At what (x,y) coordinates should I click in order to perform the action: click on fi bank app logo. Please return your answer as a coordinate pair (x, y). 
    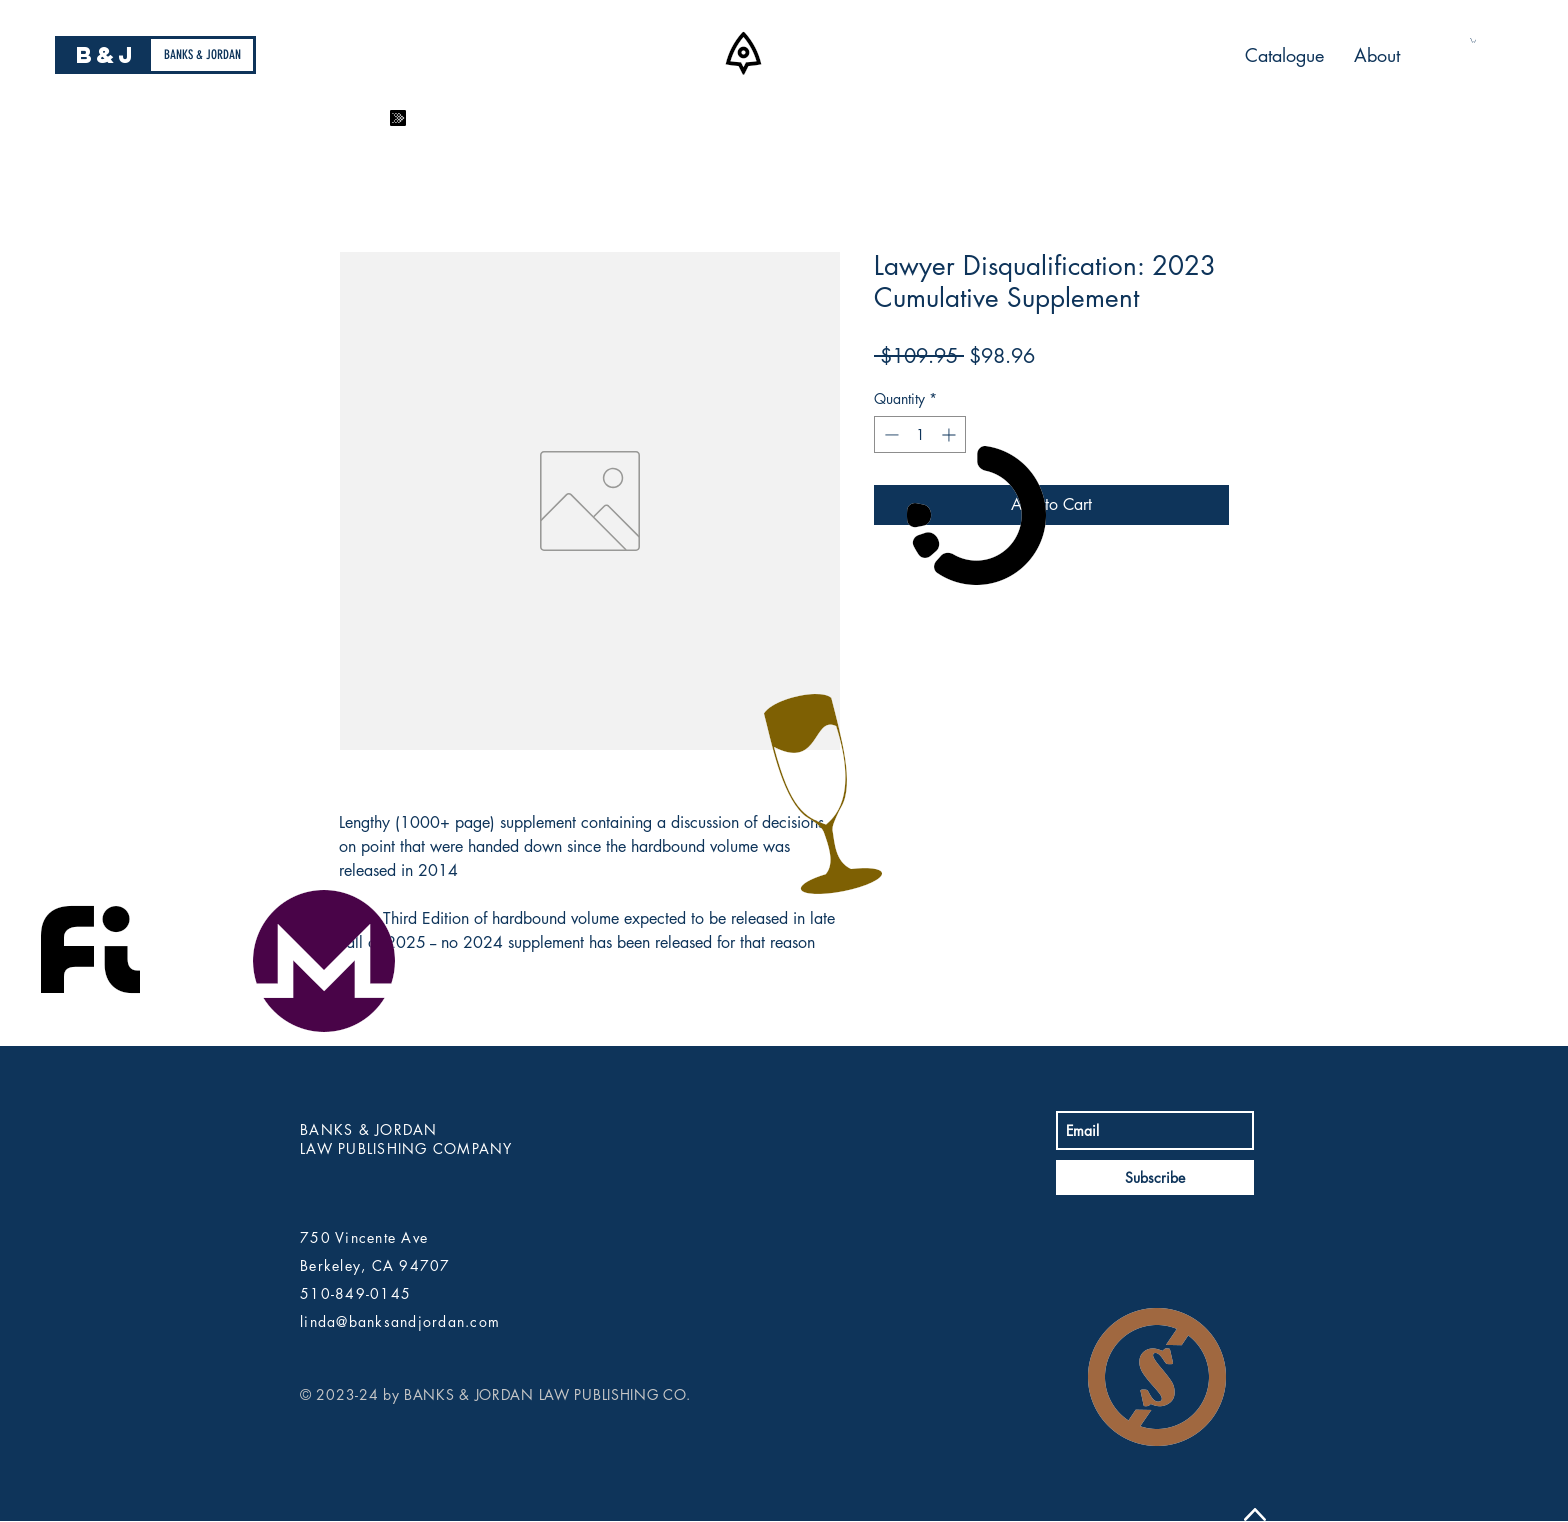
    Looking at the image, I should click on (90, 949).